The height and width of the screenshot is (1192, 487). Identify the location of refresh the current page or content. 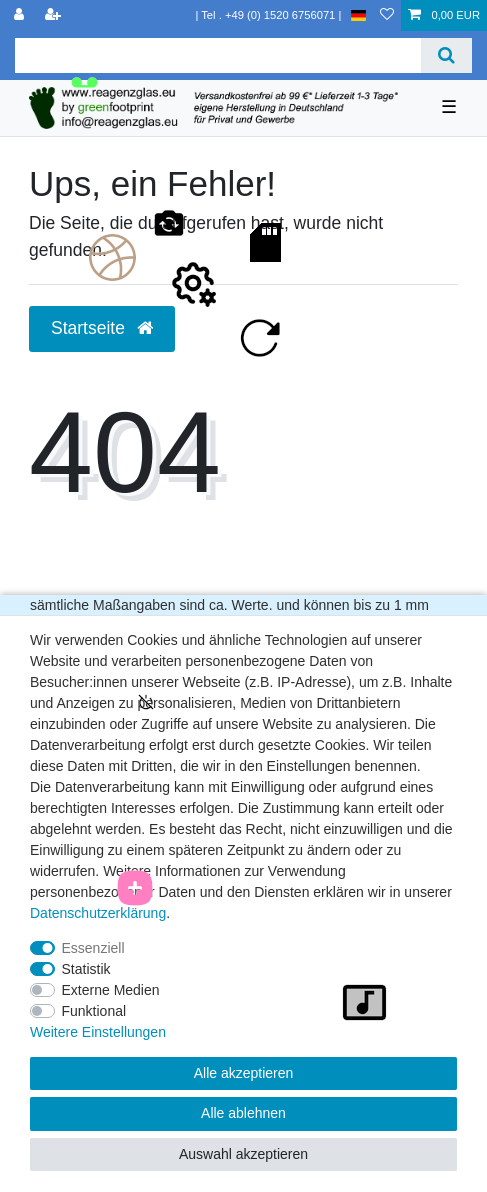
(261, 338).